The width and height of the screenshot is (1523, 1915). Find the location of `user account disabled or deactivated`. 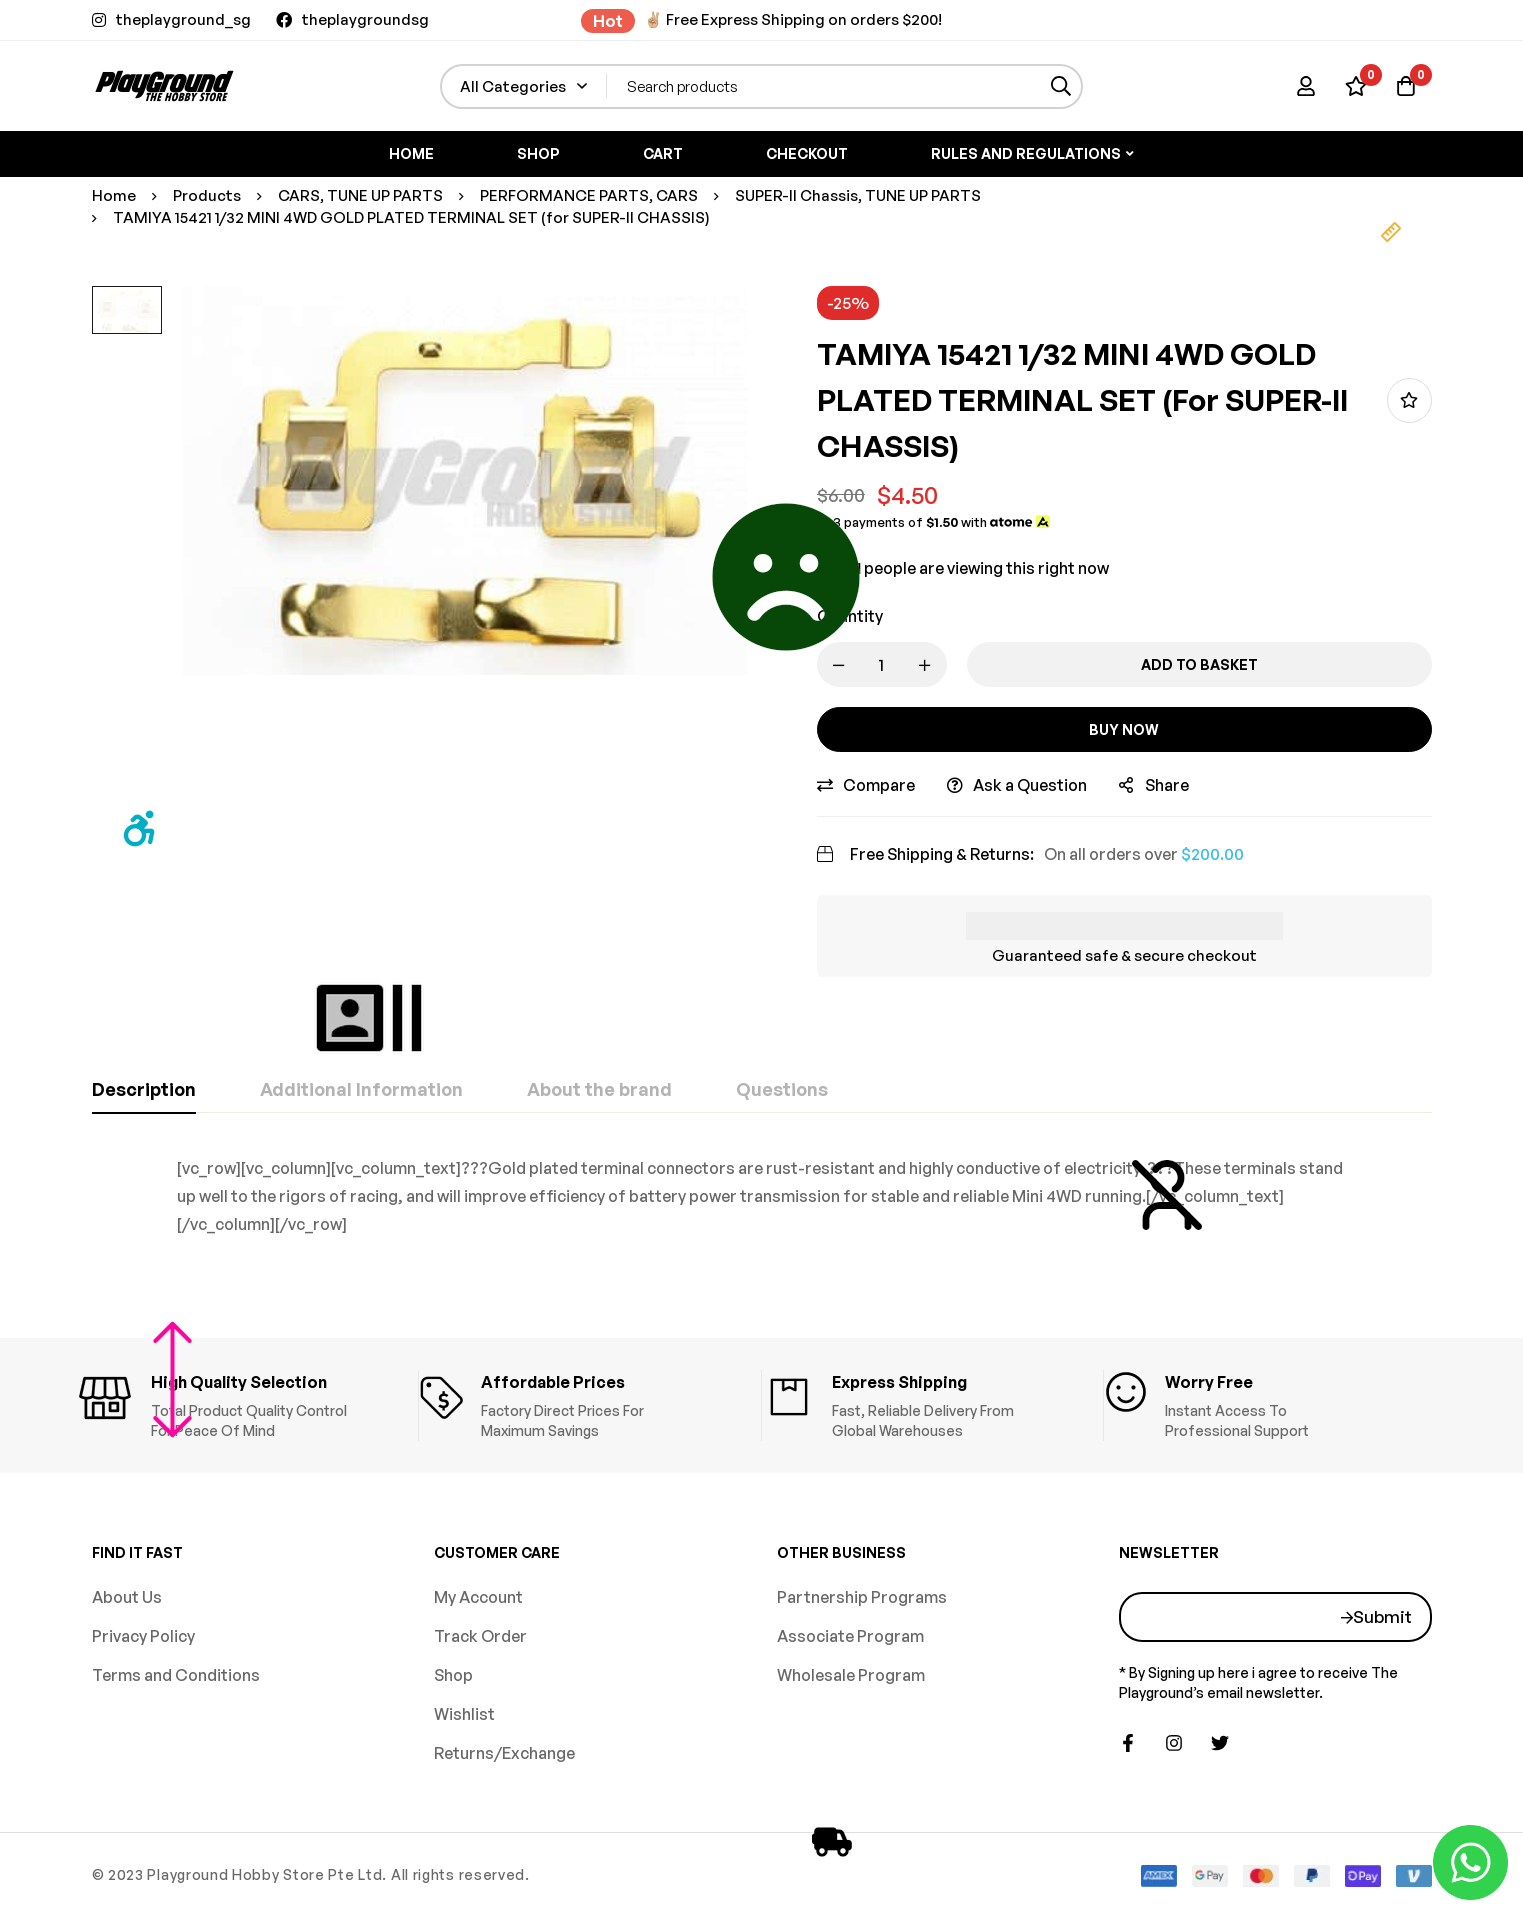

user account disabled or deactivated is located at coordinates (1167, 1195).